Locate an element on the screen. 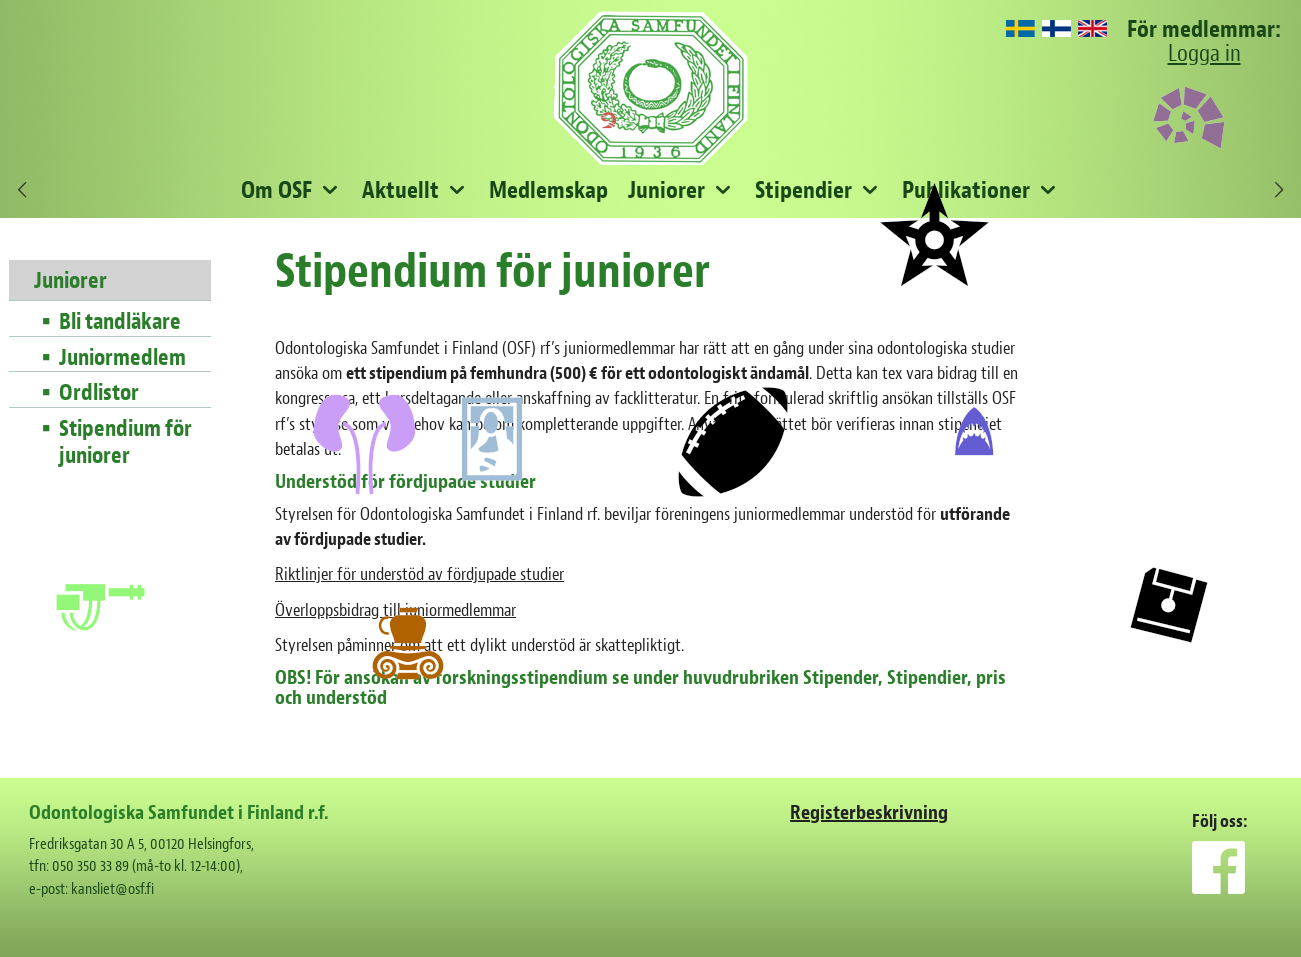 The width and height of the screenshot is (1301, 957). throwing star weapon in a game inventory is located at coordinates (934, 234).